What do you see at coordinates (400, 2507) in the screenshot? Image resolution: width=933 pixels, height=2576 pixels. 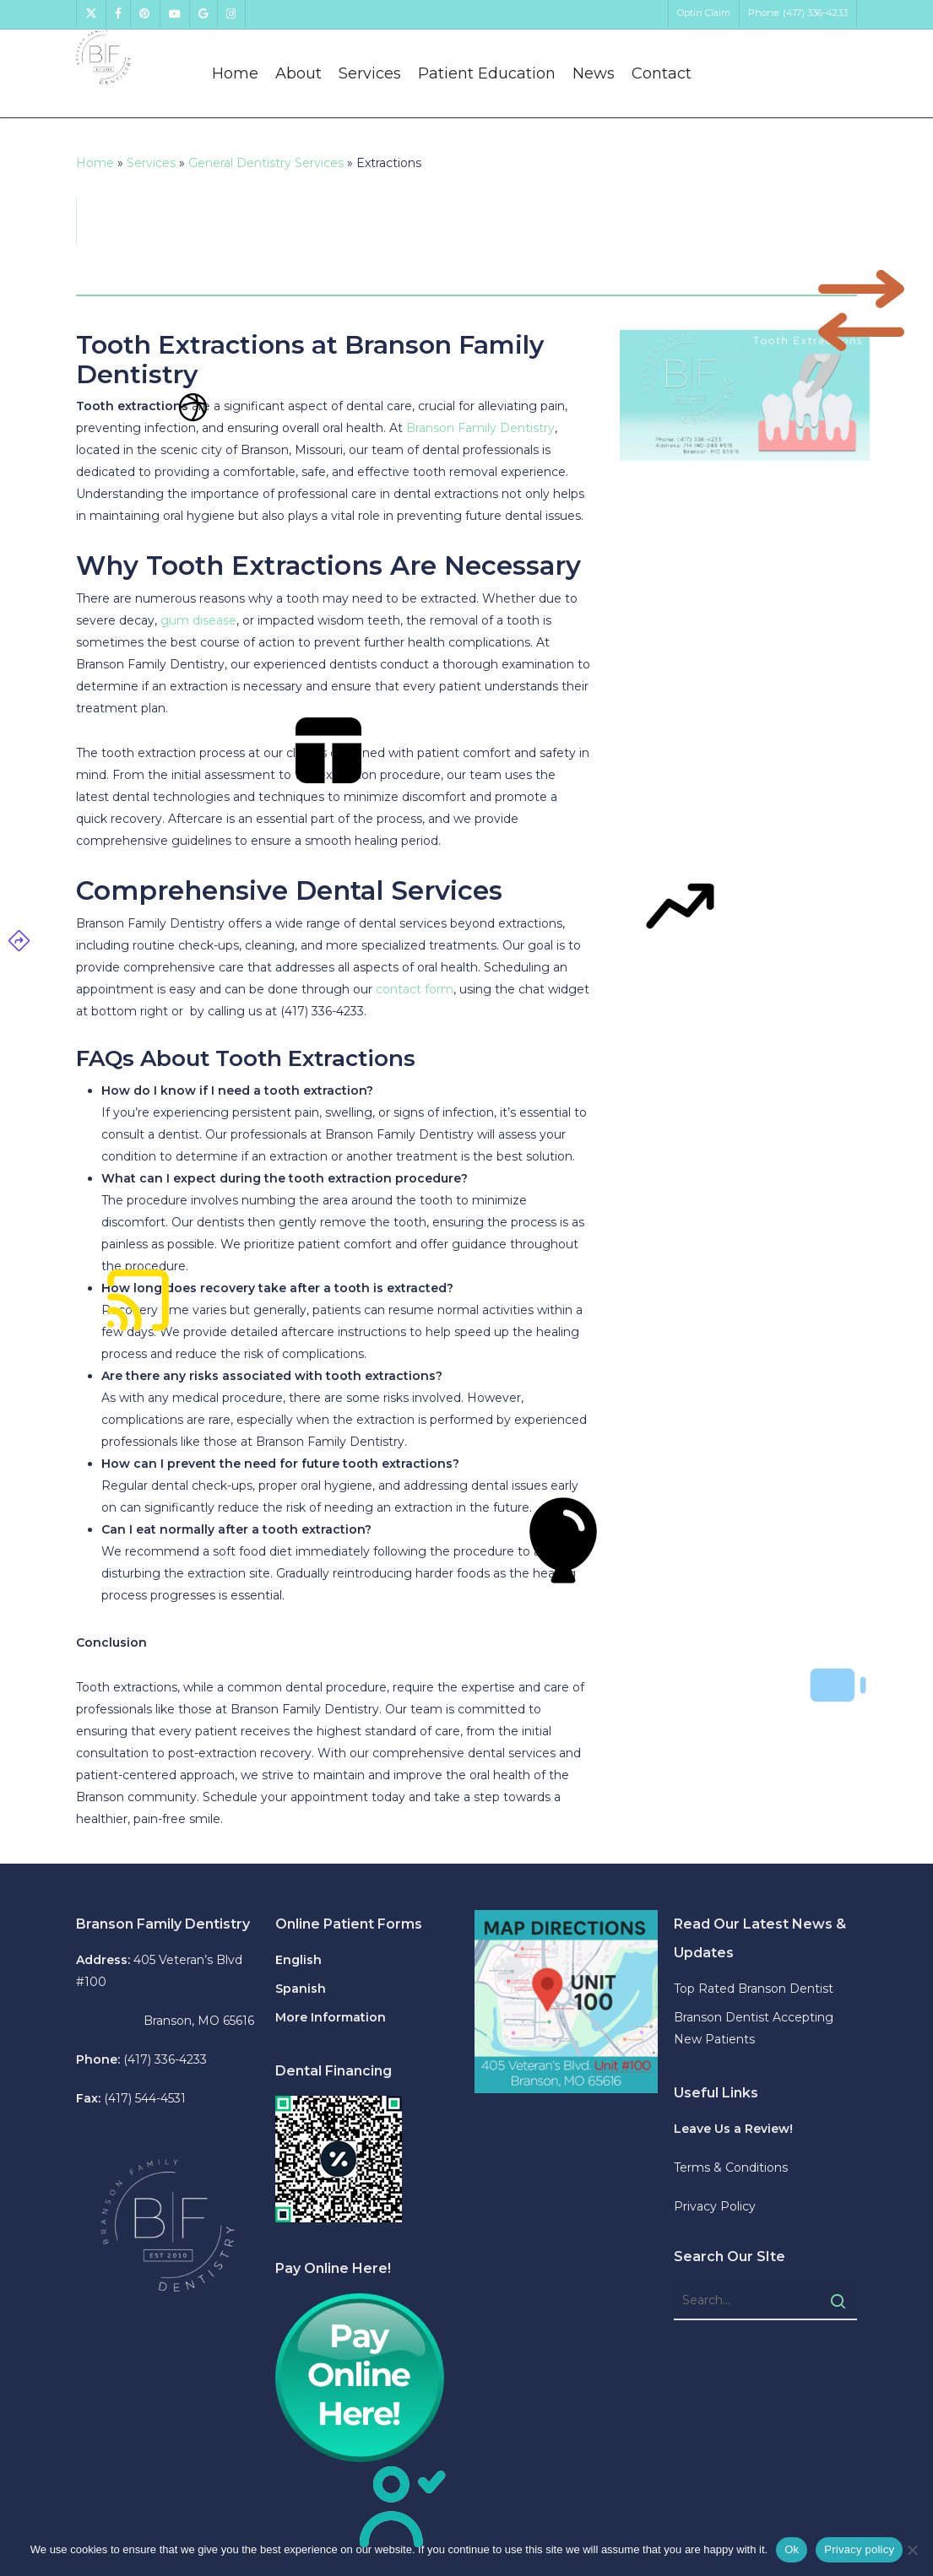 I see `user verification complete` at bounding box center [400, 2507].